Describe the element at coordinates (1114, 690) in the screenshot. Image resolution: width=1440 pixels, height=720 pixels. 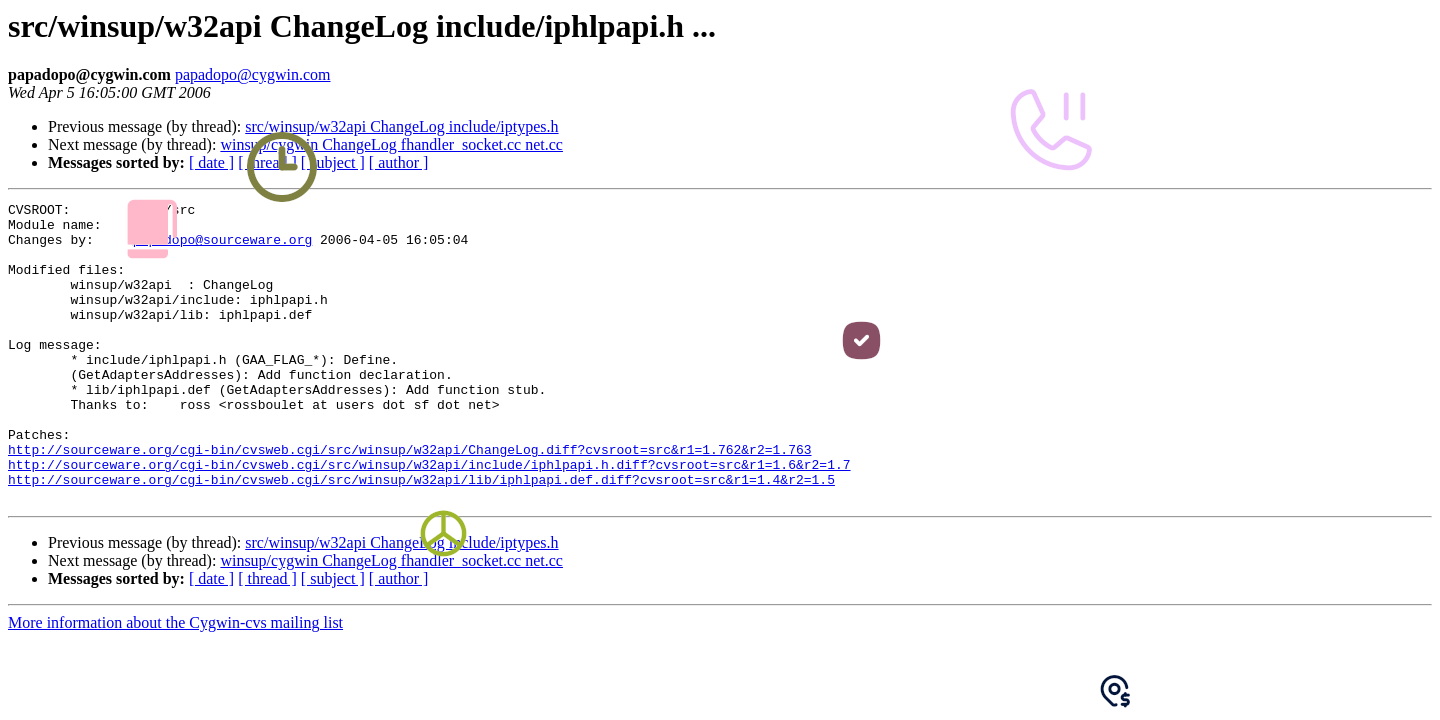
I see `find nearby financial services or ATMs` at that location.